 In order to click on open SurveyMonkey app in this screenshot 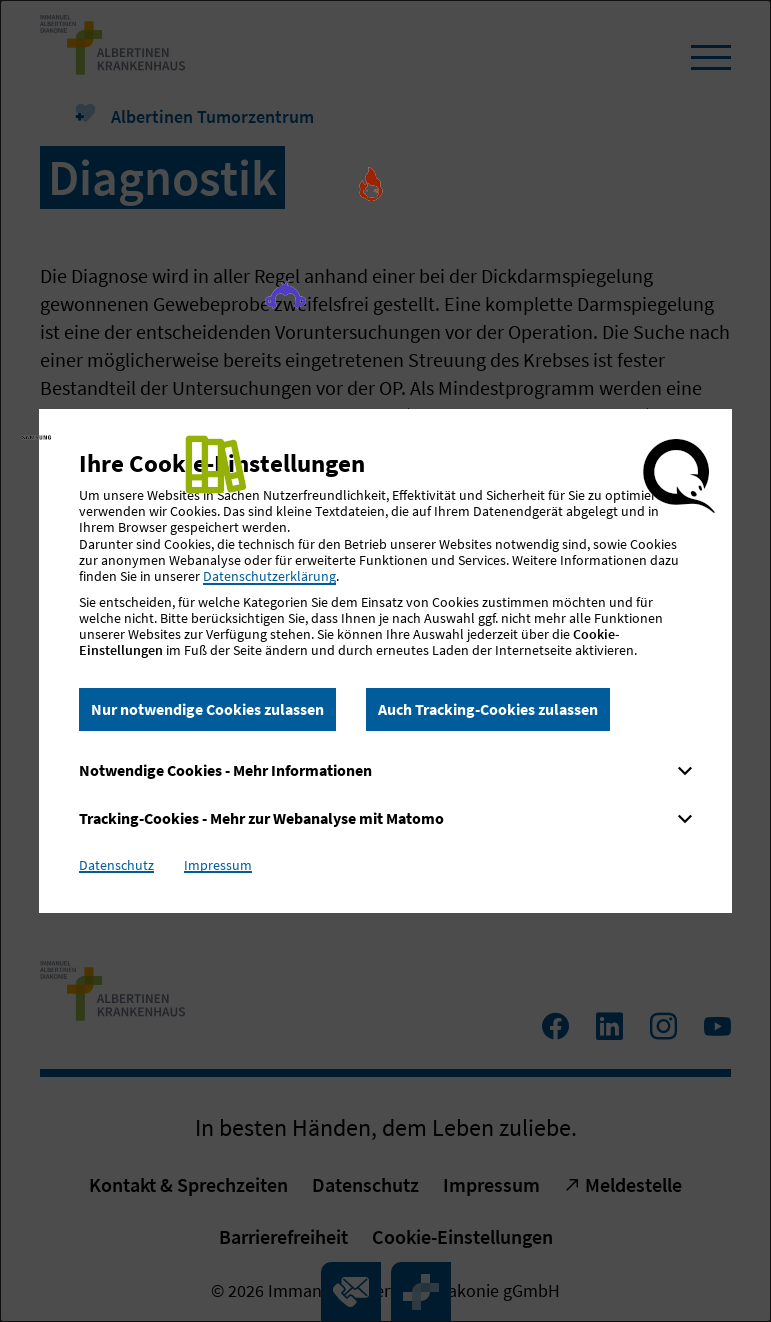, I will do `click(285, 294)`.